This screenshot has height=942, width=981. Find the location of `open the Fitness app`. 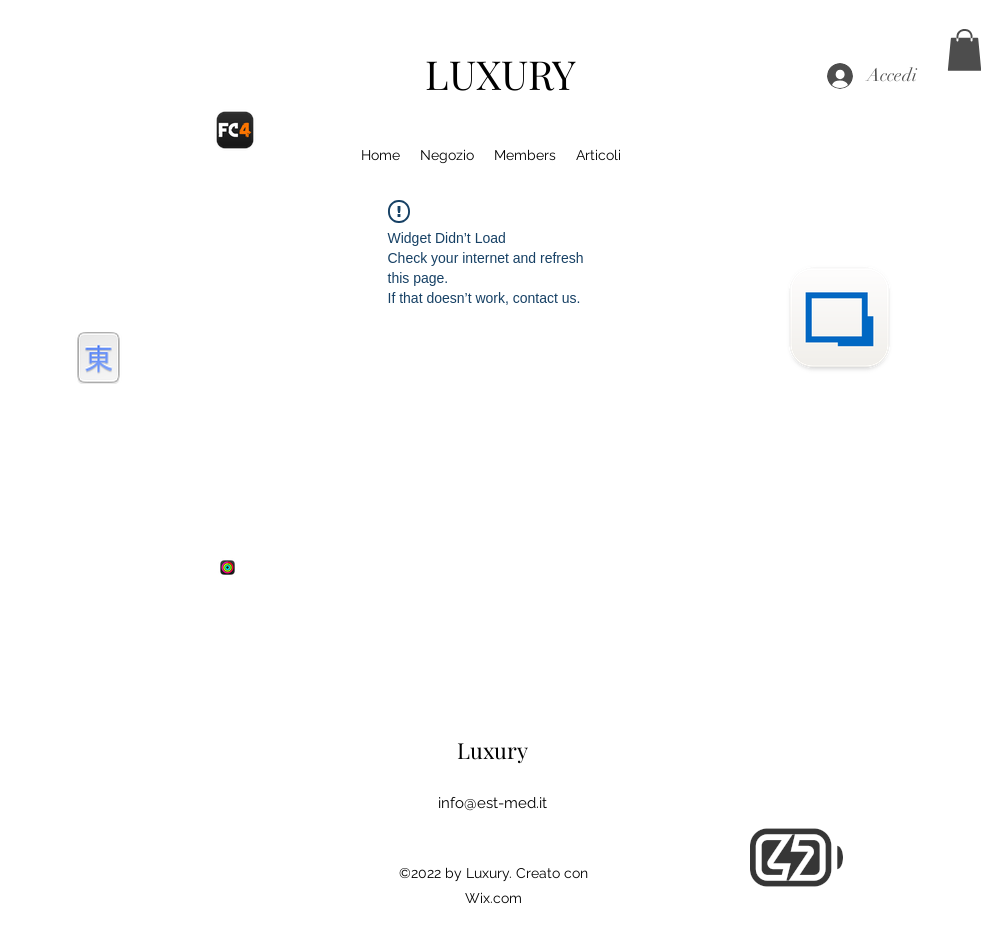

open the Fitness app is located at coordinates (227, 567).